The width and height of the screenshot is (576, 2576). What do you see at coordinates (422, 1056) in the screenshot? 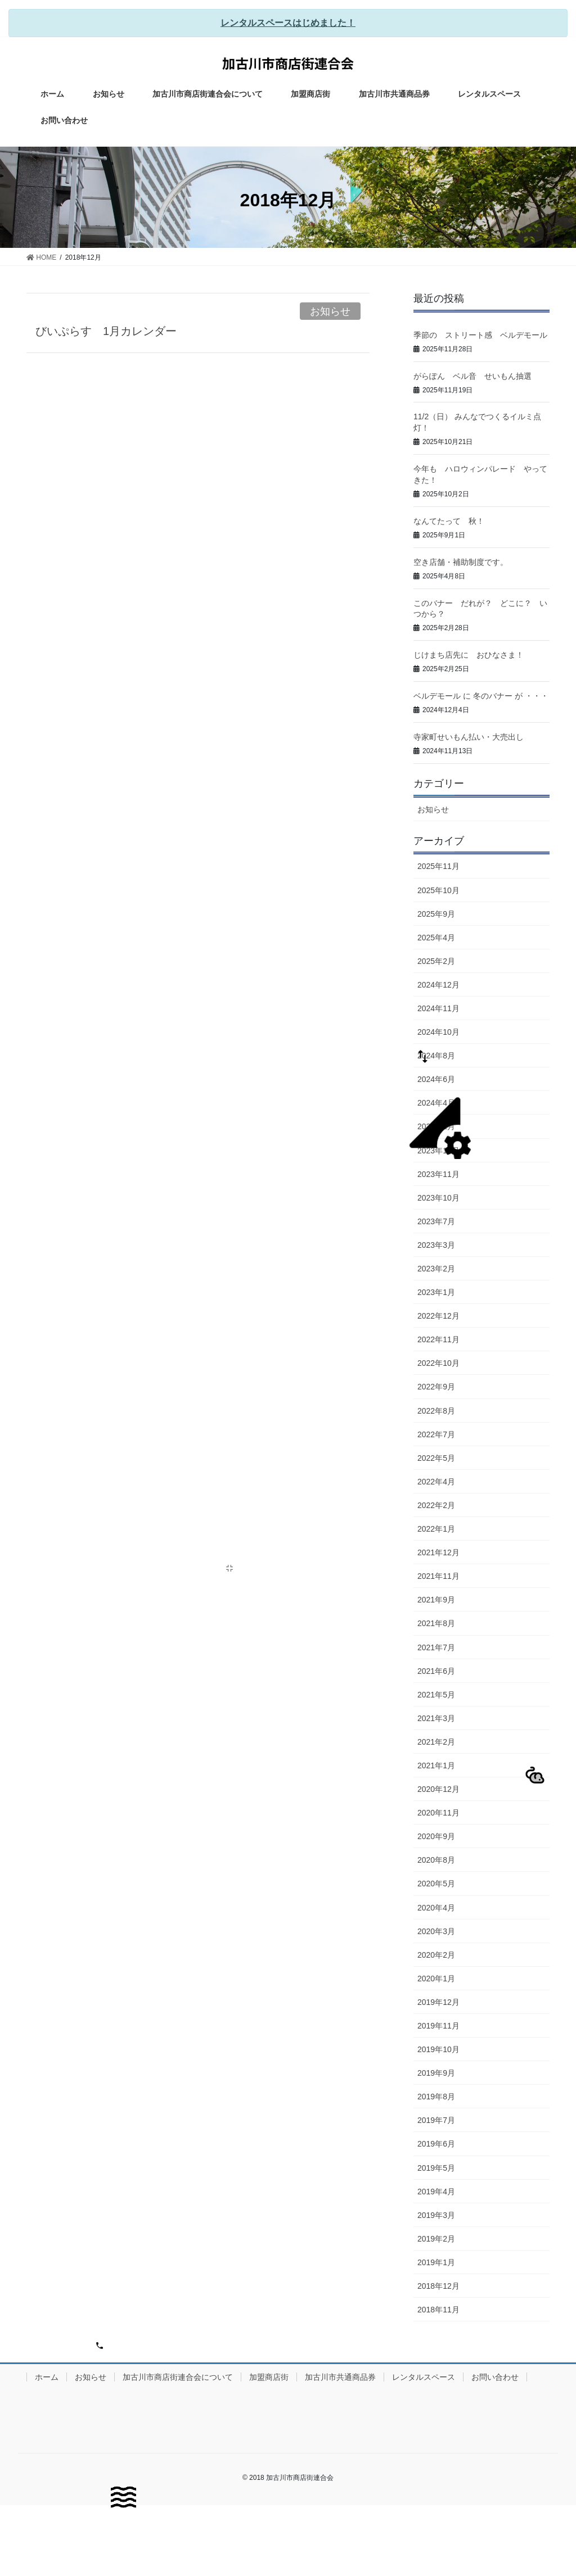
I see `import or export data` at bounding box center [422, 1056].